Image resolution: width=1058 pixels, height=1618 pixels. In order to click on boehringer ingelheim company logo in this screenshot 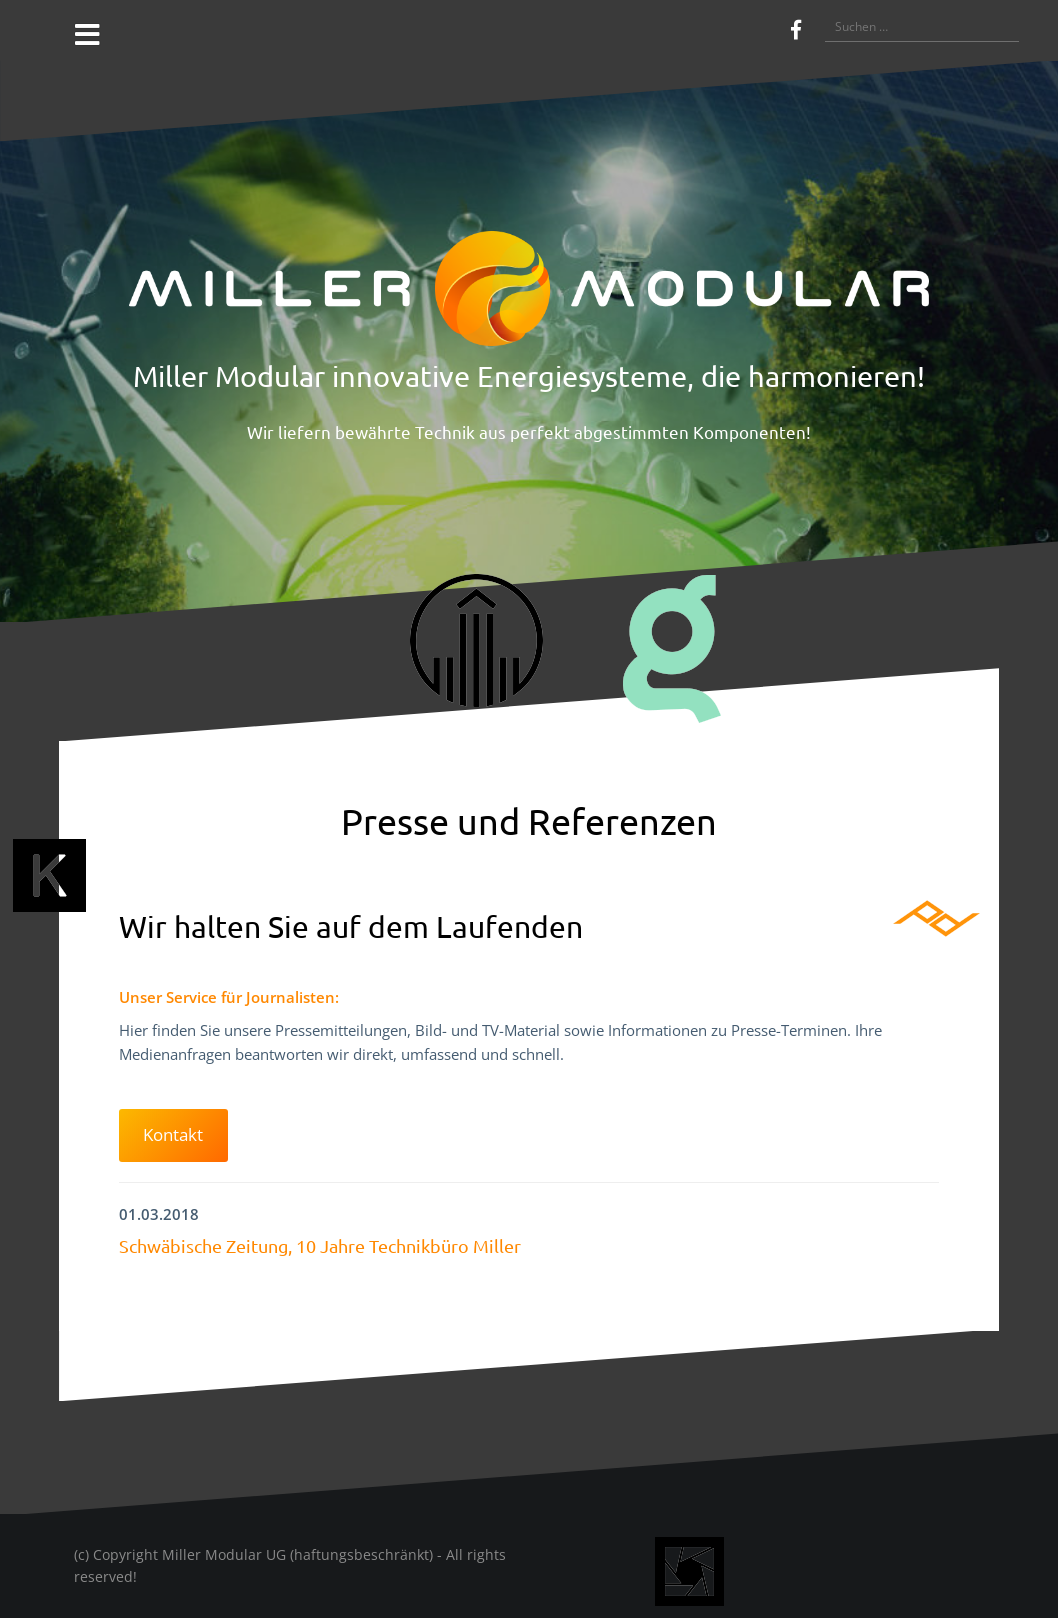, I will do `click(476, 640)`.